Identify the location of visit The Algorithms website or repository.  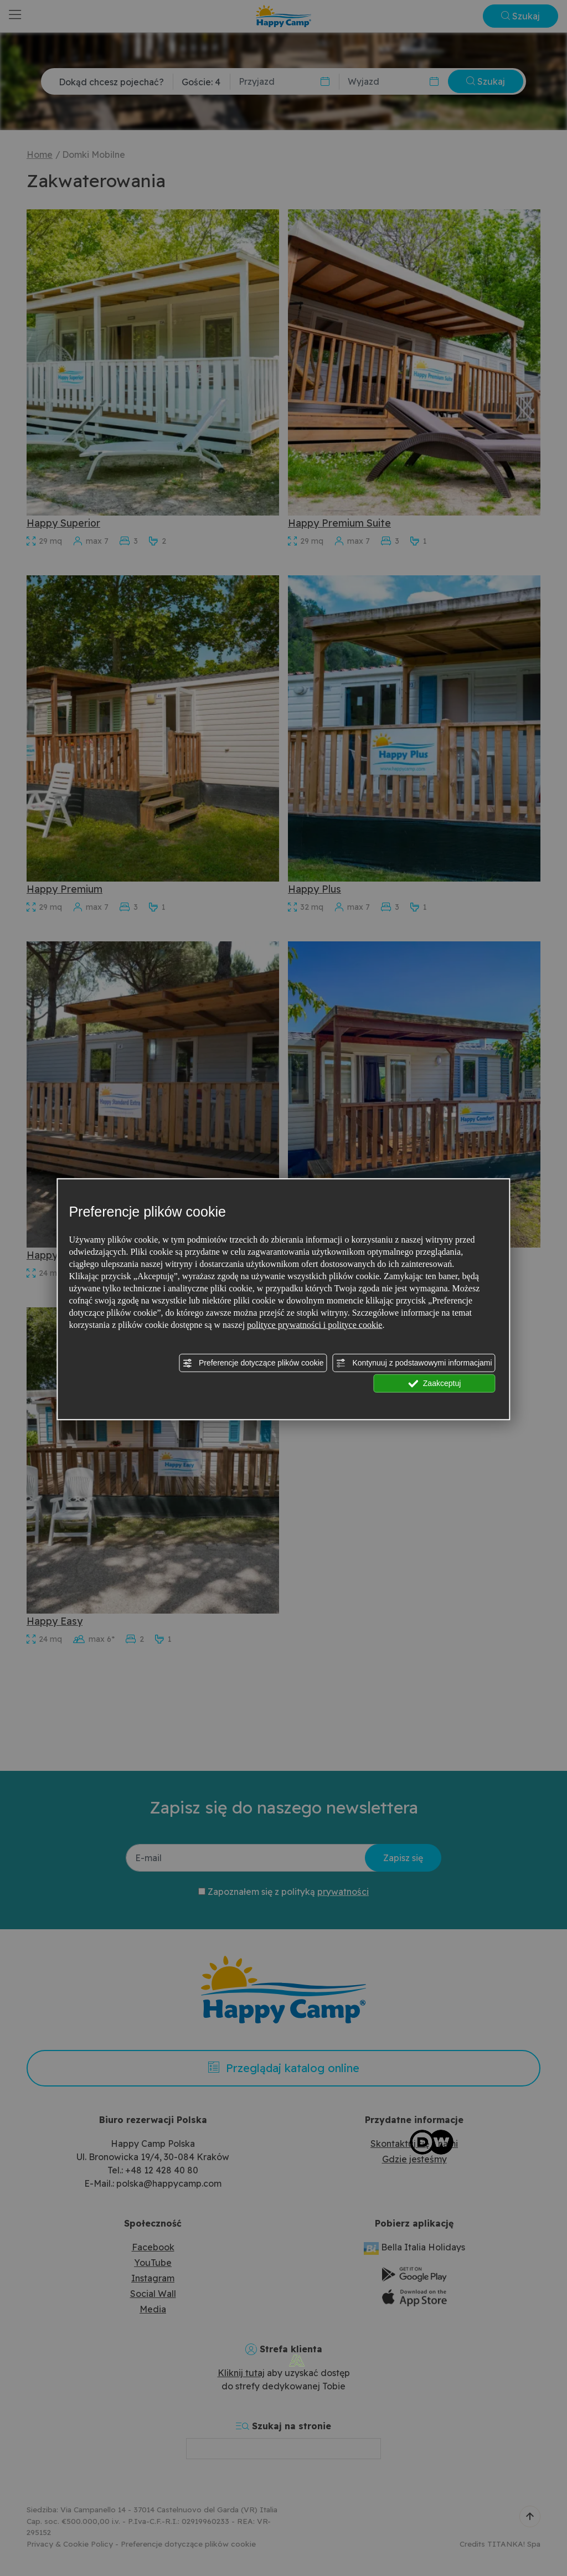
(297, 2361).